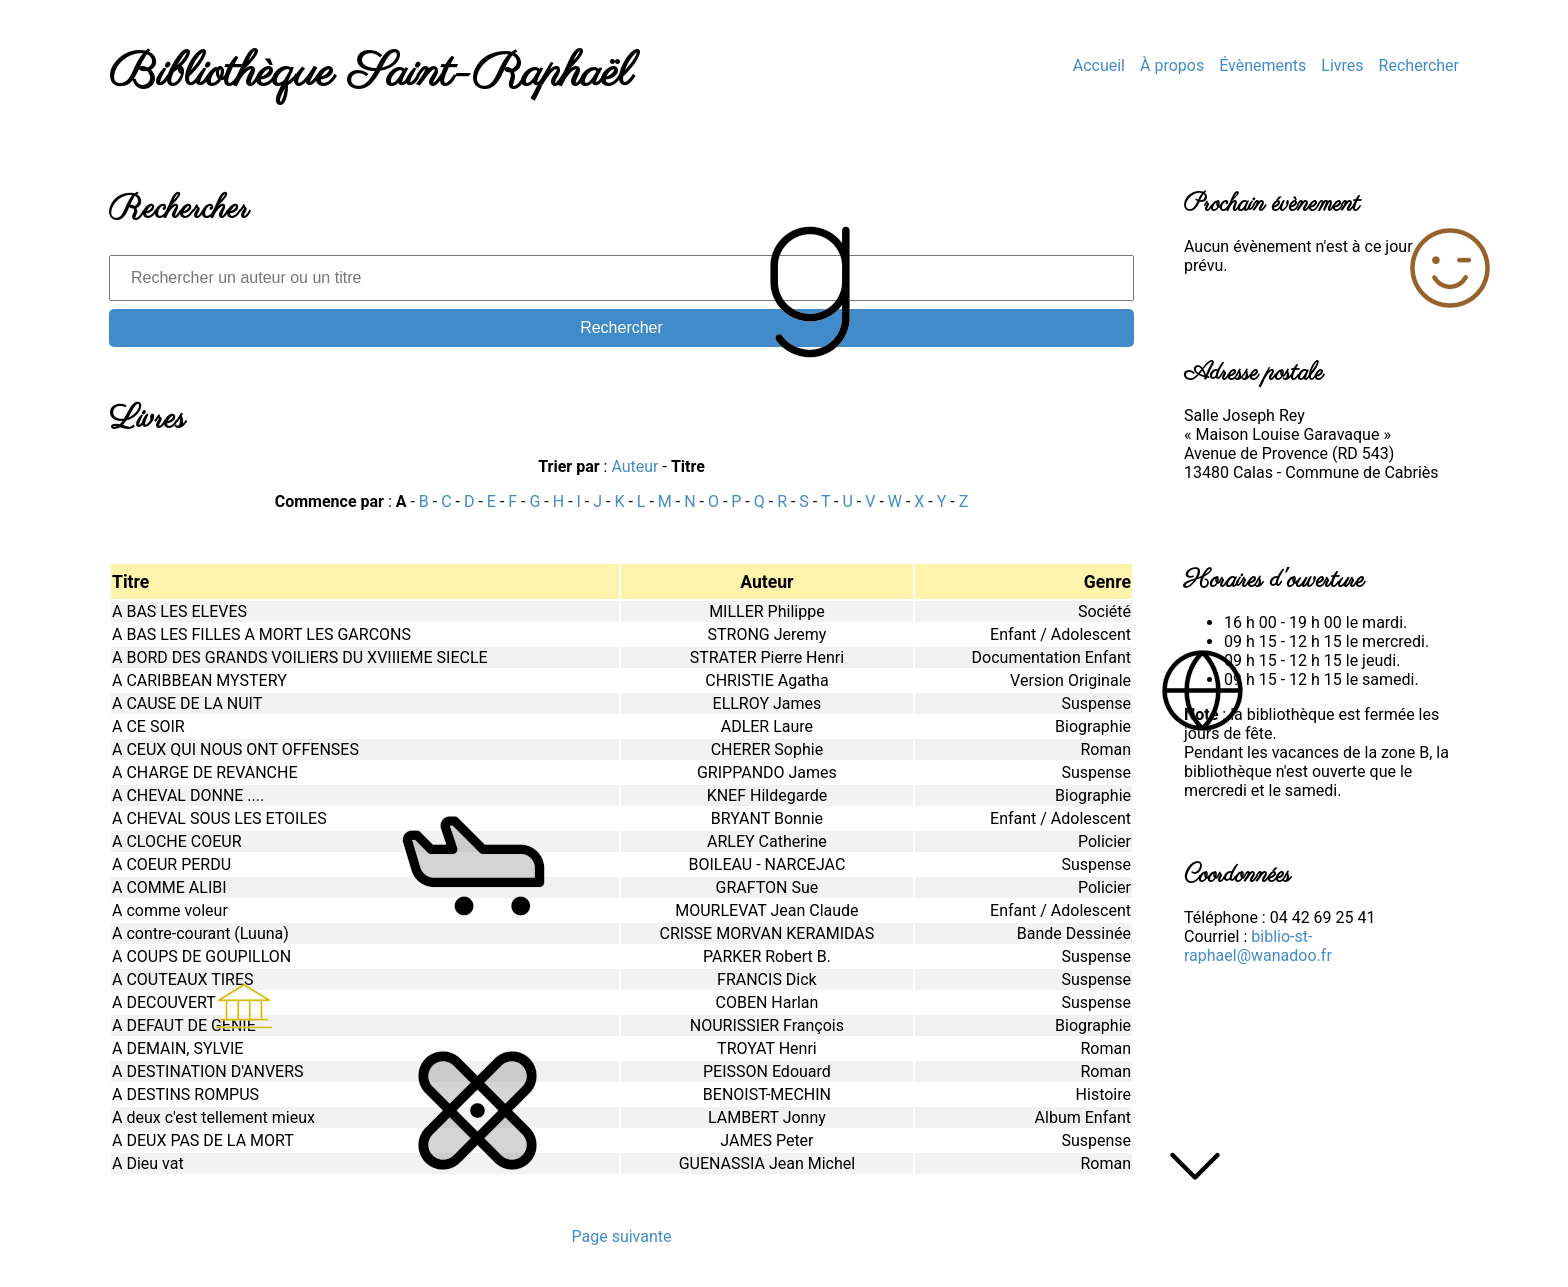 The height and width of the screenshot is (1287, 1568). I want to click on switch to global or worldwide view, so click(1202, 690).